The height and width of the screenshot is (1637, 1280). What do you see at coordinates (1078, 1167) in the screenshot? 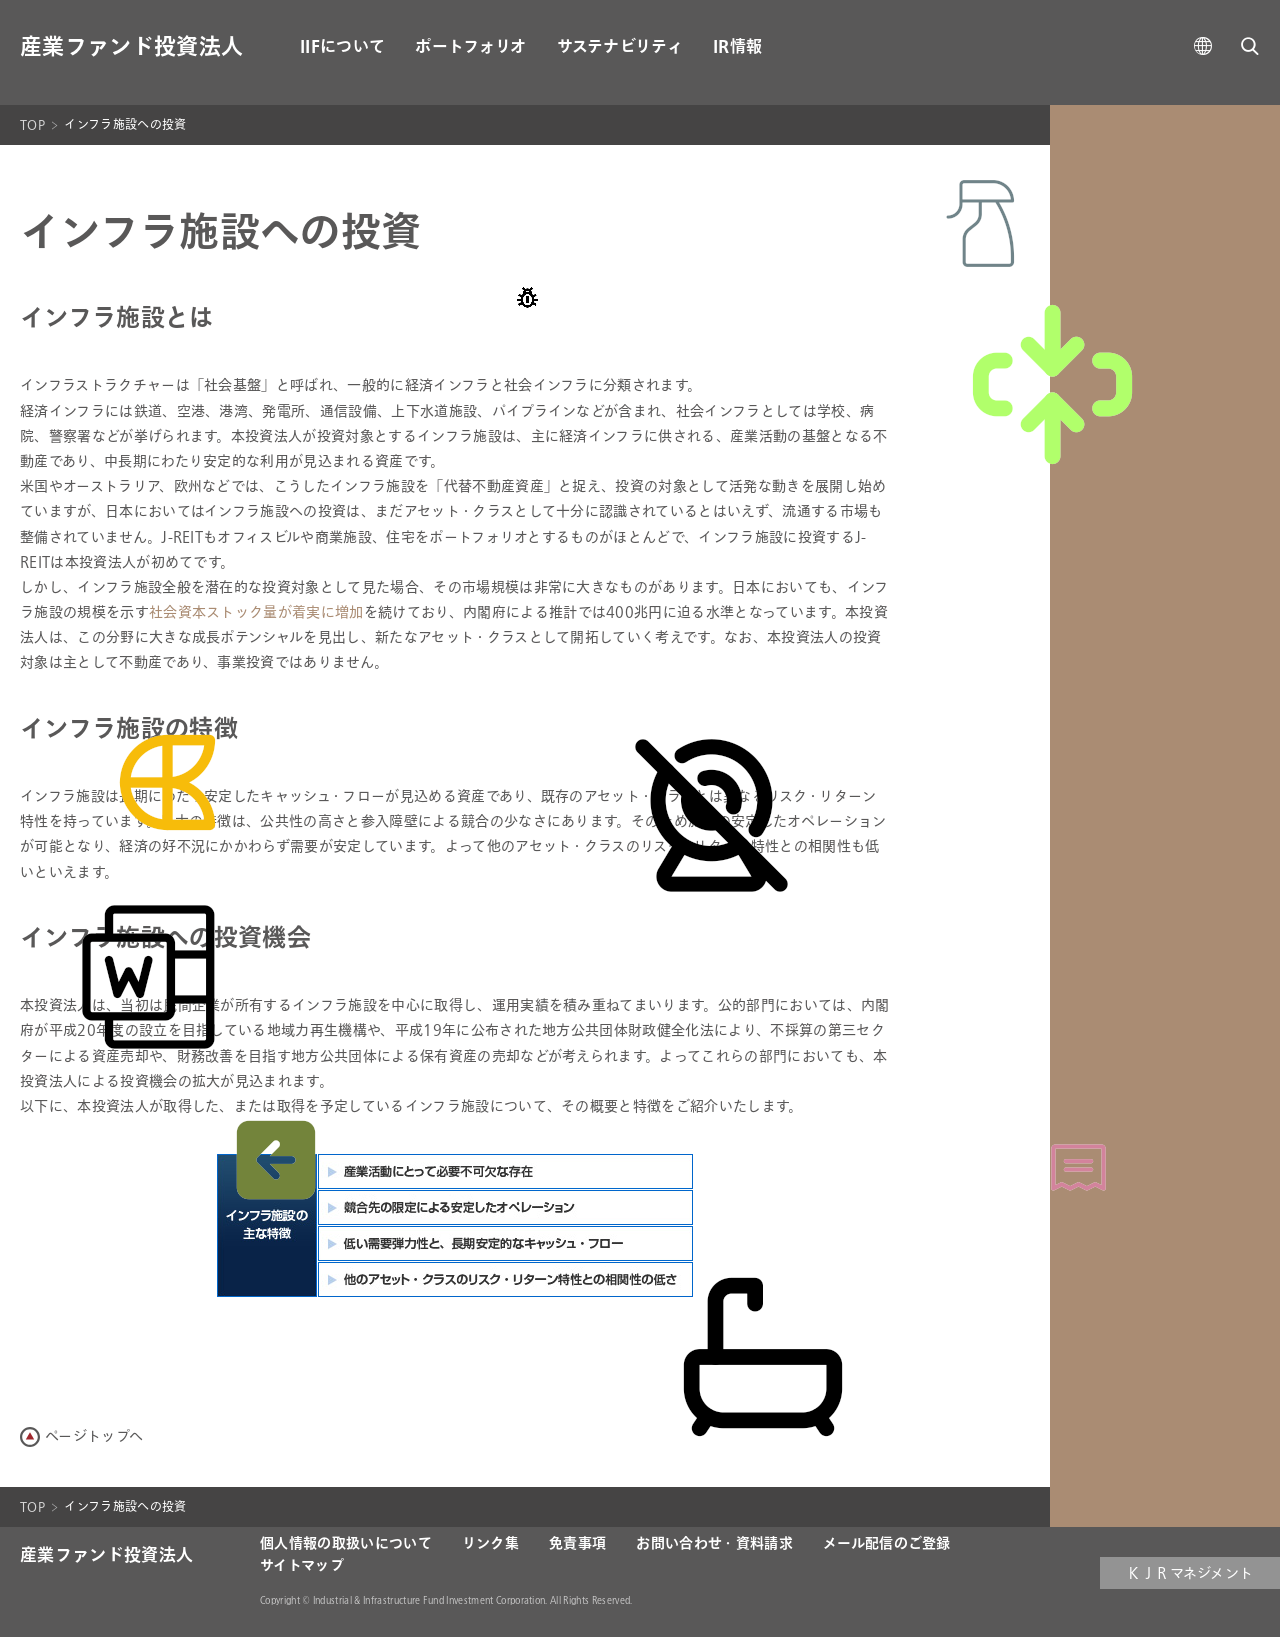
I see `view purchase receipt or transaction history` at bounding box center [1078, 1167].